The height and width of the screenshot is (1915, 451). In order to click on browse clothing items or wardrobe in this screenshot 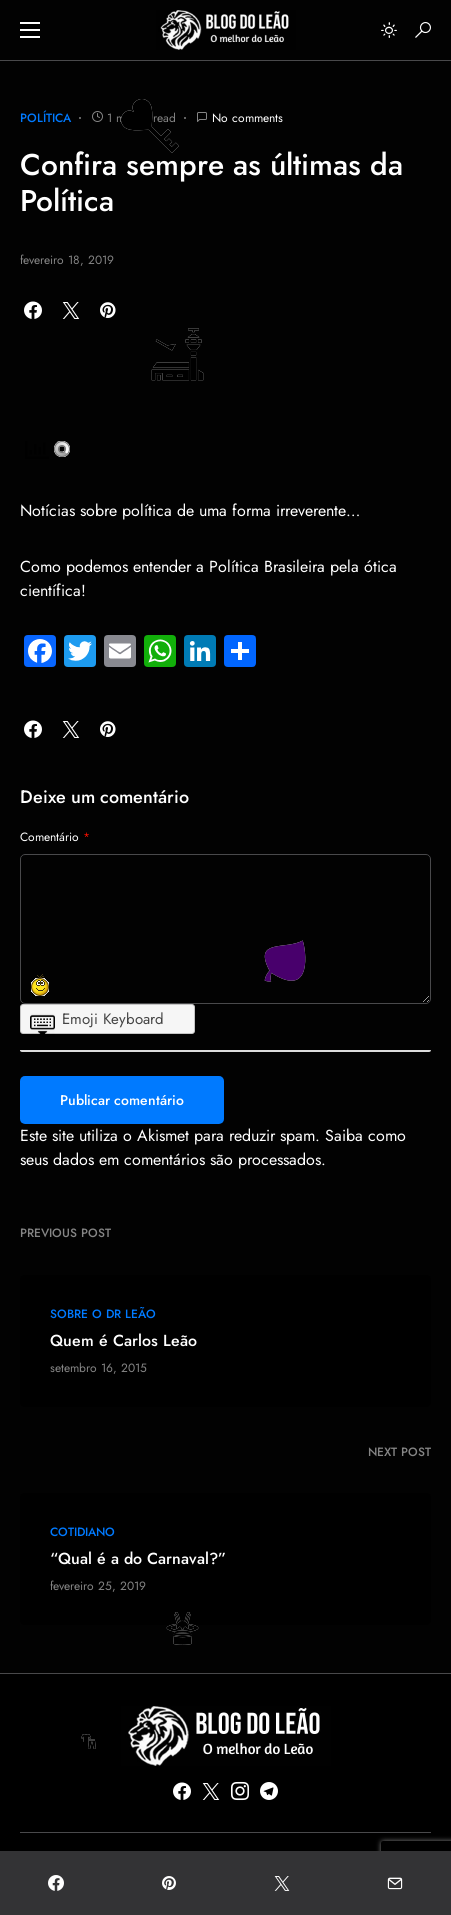, I will do `click(88, 1741)`.